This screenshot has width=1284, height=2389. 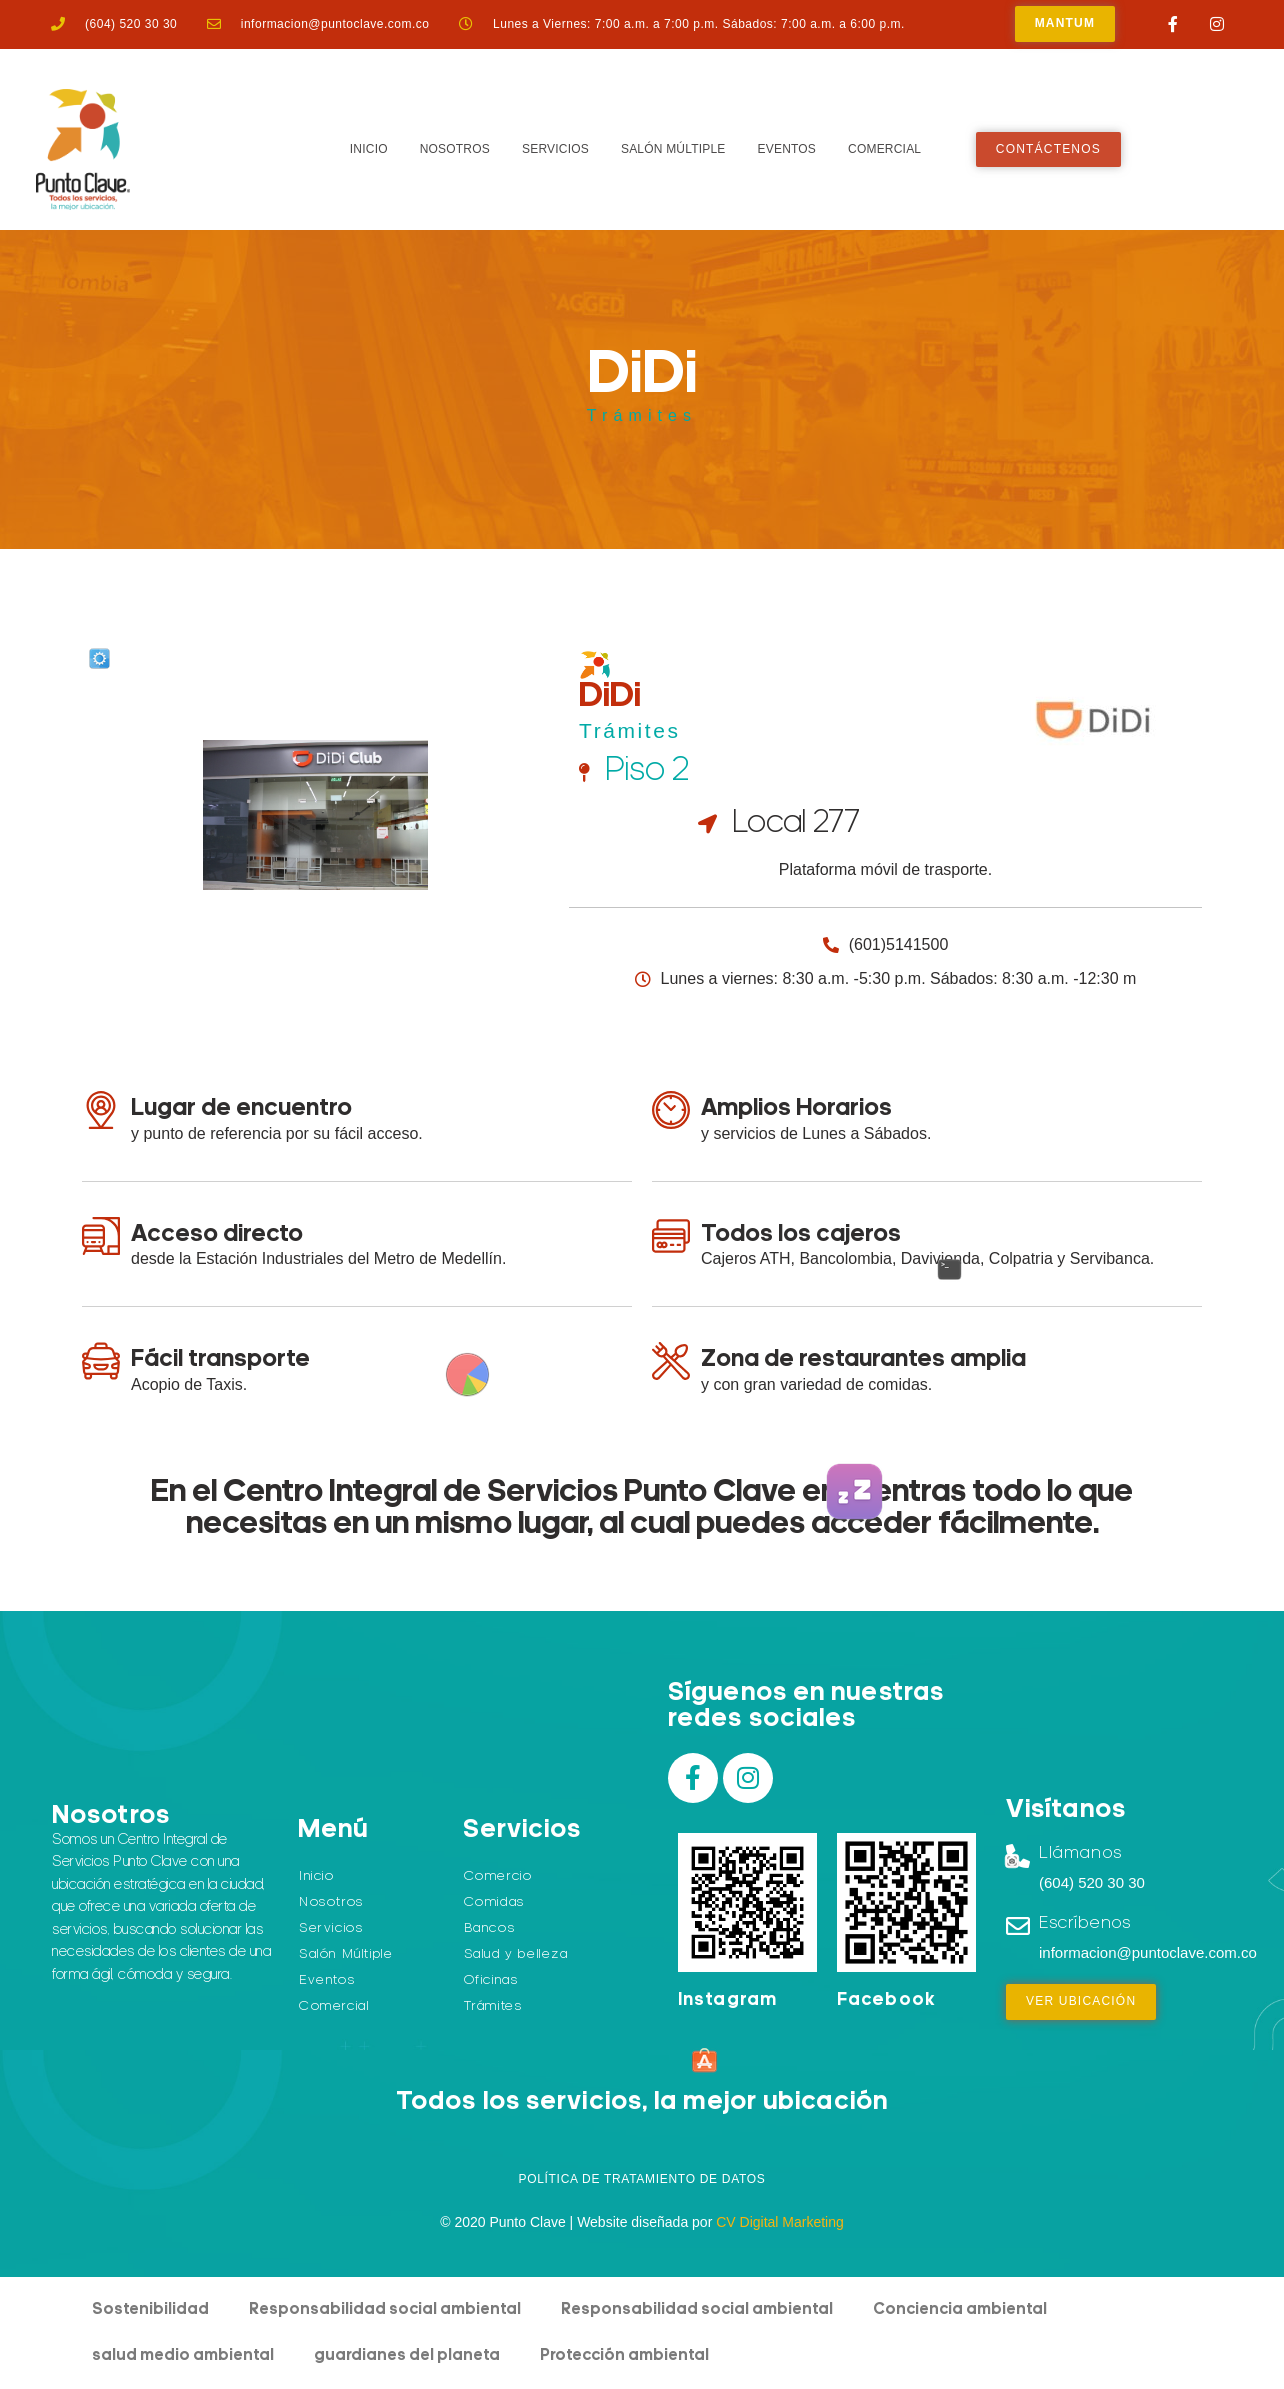 I want to click on access system application settings, so click(x=99, y=658).